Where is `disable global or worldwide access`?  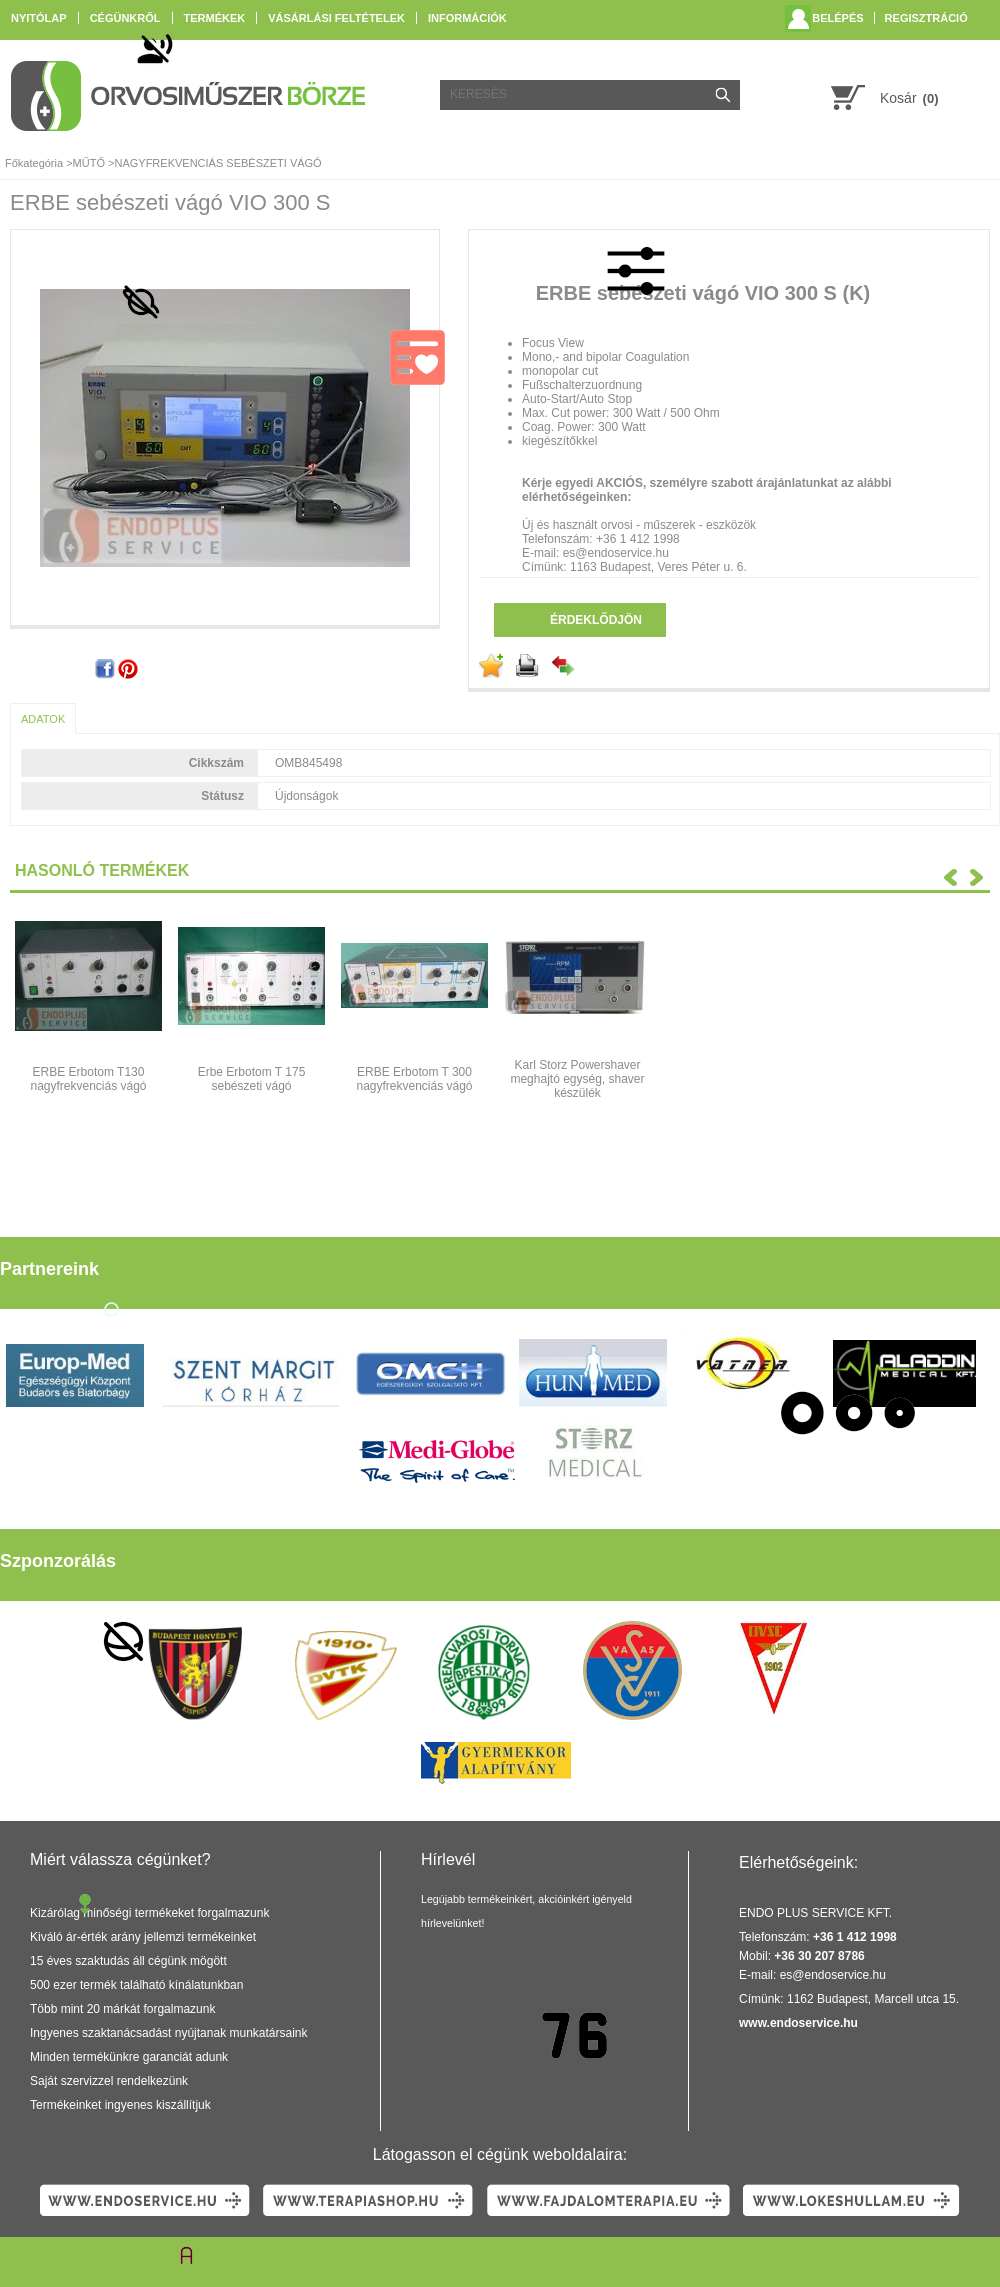 disable global or worldwide access is located at coordinates (141, 302).